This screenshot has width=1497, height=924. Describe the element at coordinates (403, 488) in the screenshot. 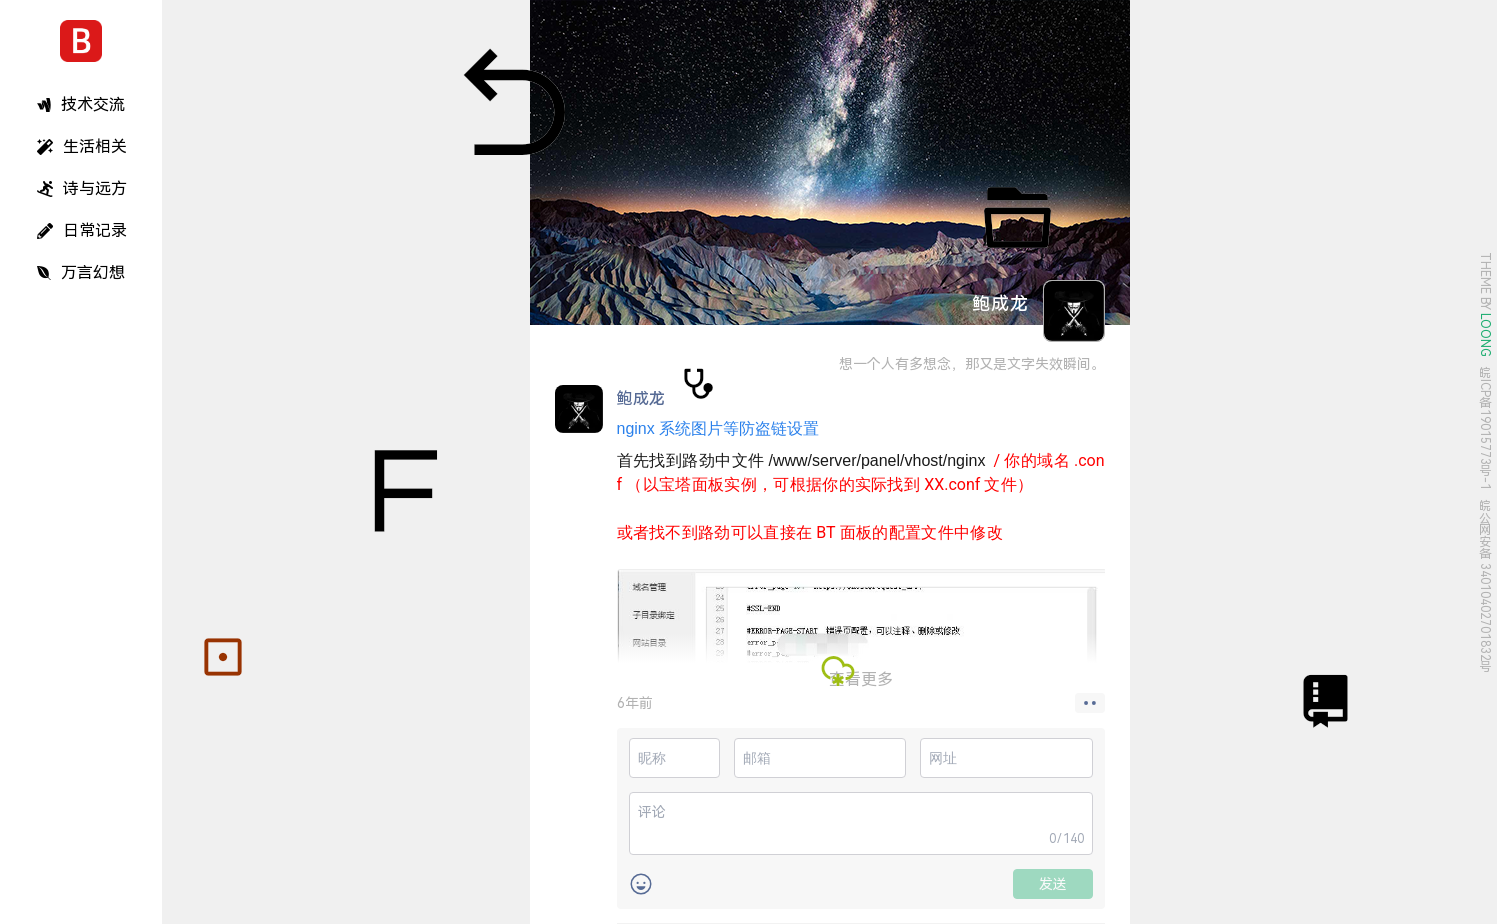

I see `switch to monospace font` at that location.